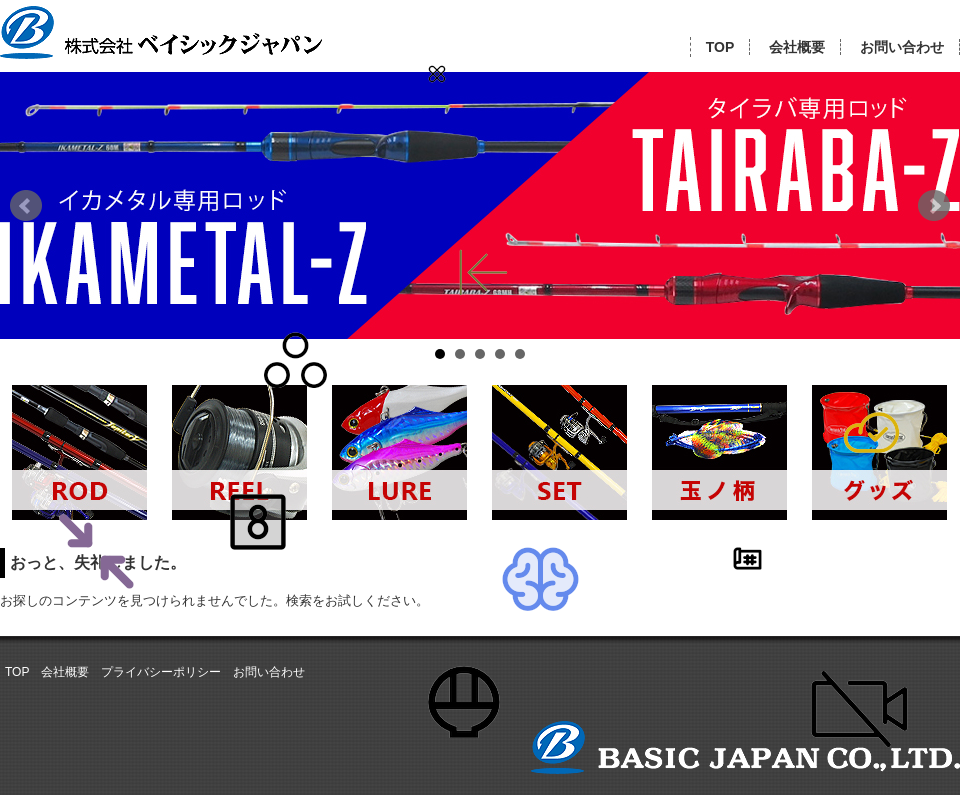  I want to click on file successfully uploaded to cloud storage, so click(871, 432).